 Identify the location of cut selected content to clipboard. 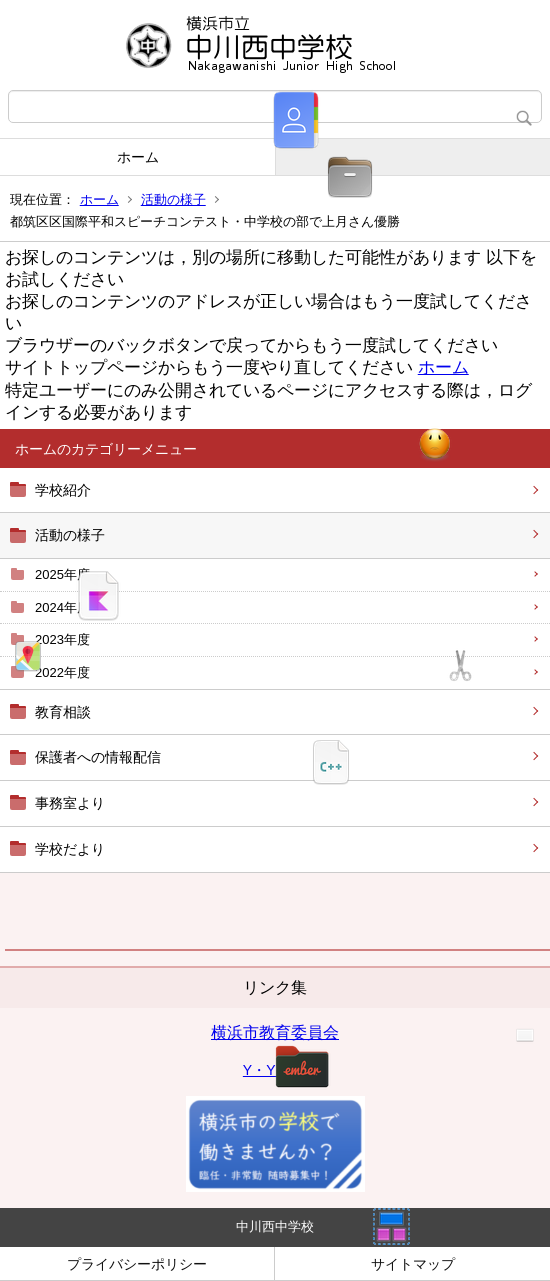
(460, 665).